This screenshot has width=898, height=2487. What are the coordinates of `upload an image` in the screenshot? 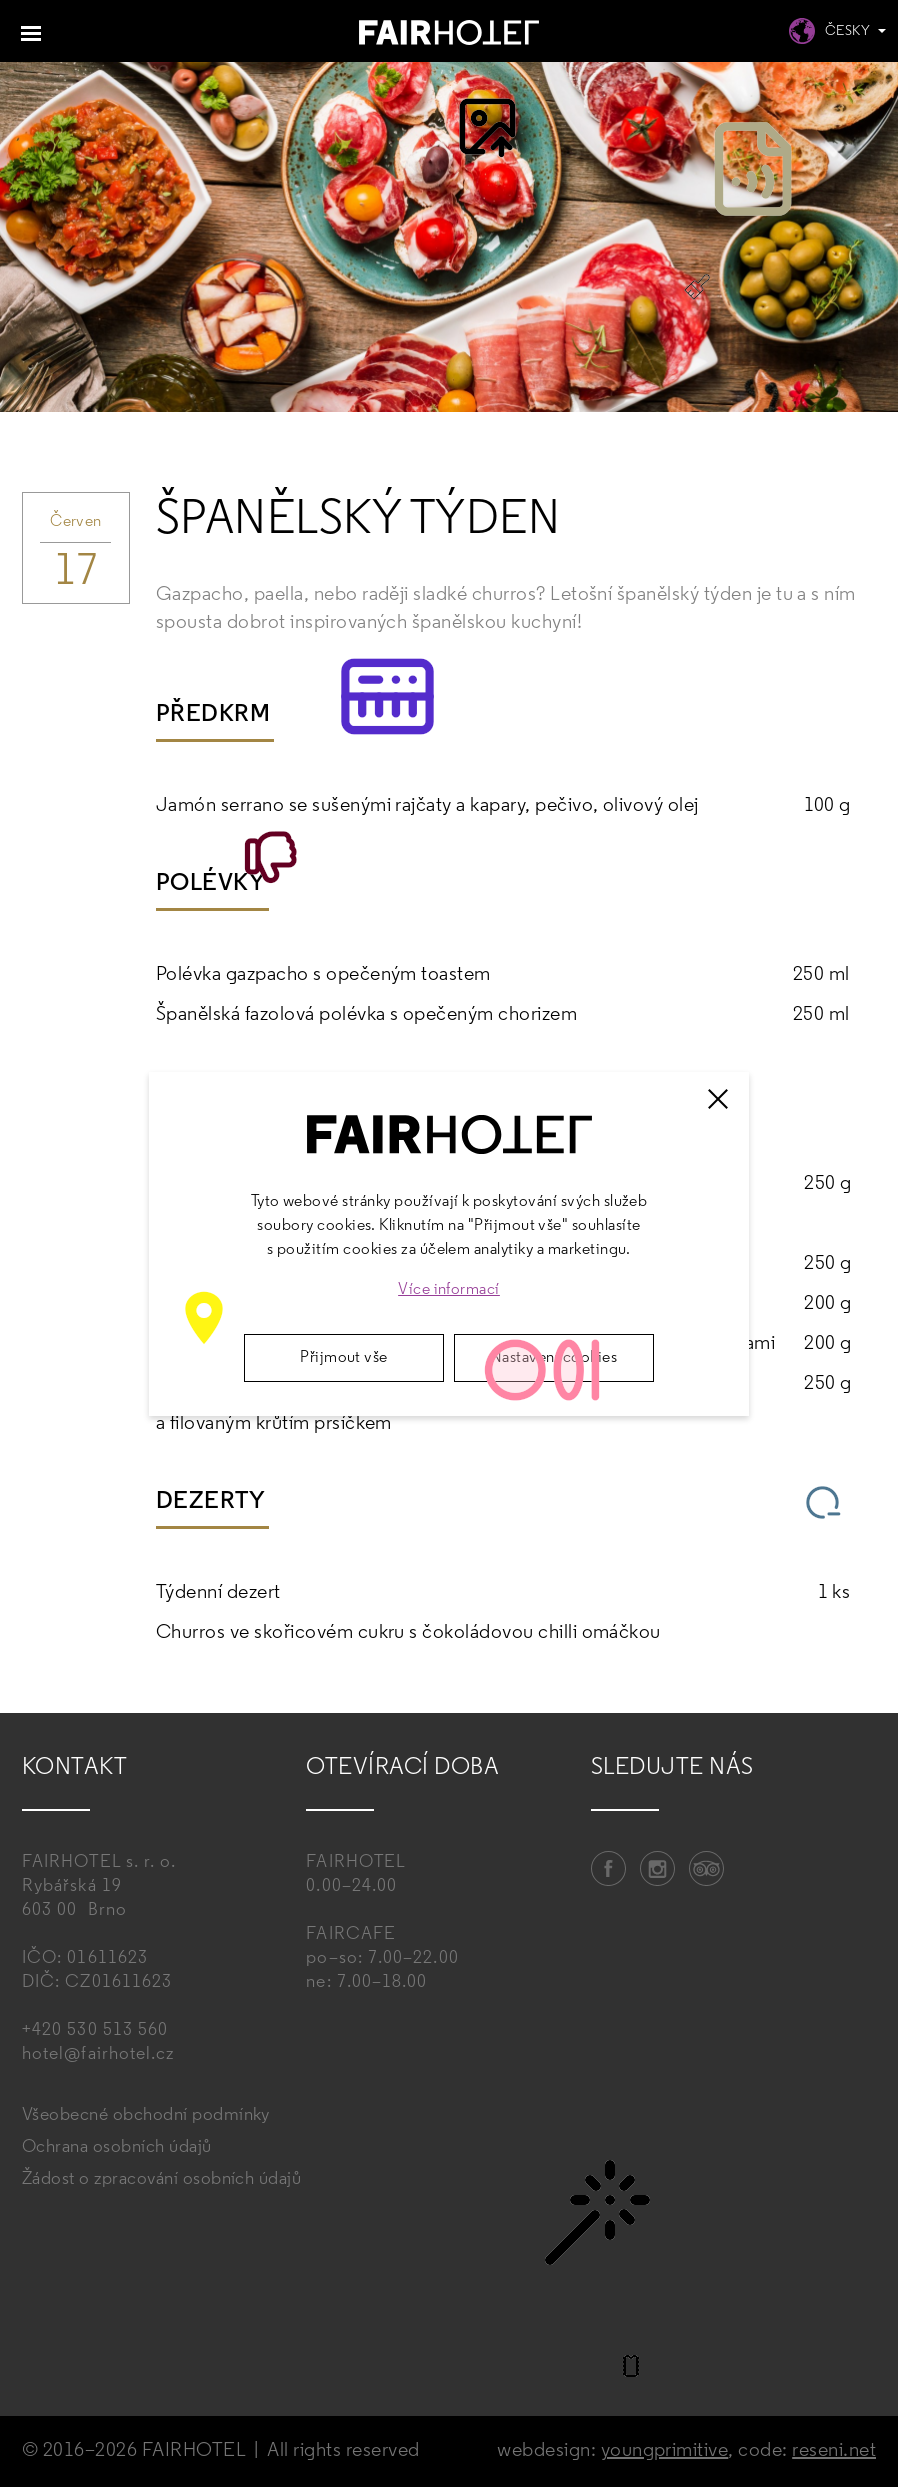 It's located at (487, 126).